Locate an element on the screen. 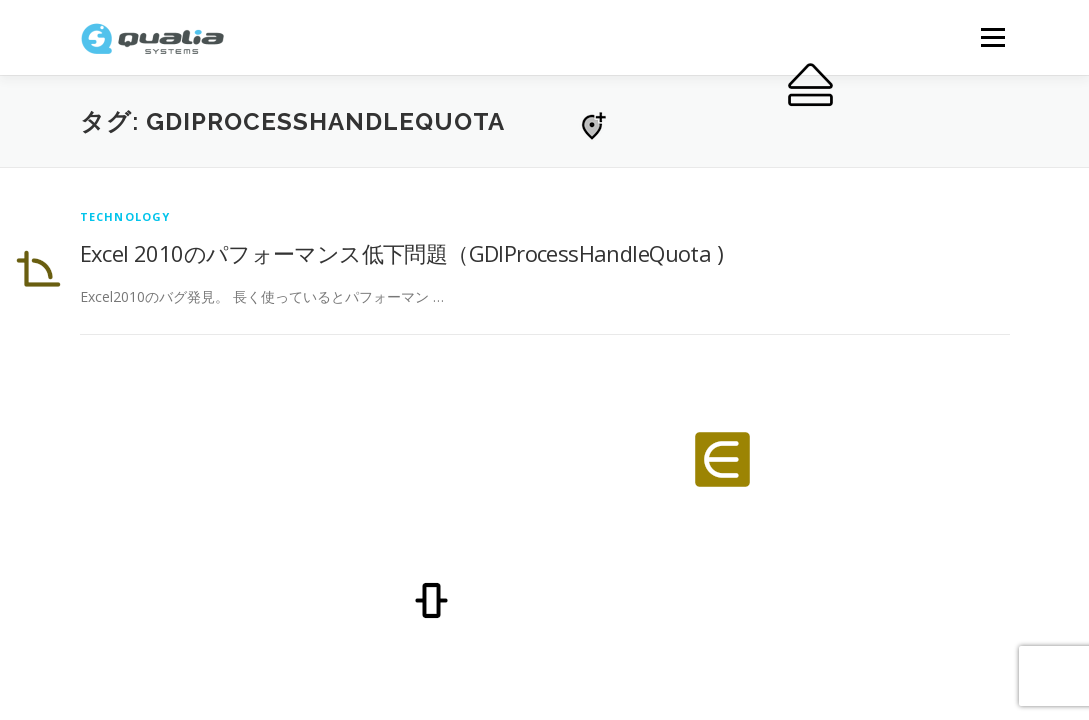  indicates set membership in mathematical notation is located at coordinates (722, 459).